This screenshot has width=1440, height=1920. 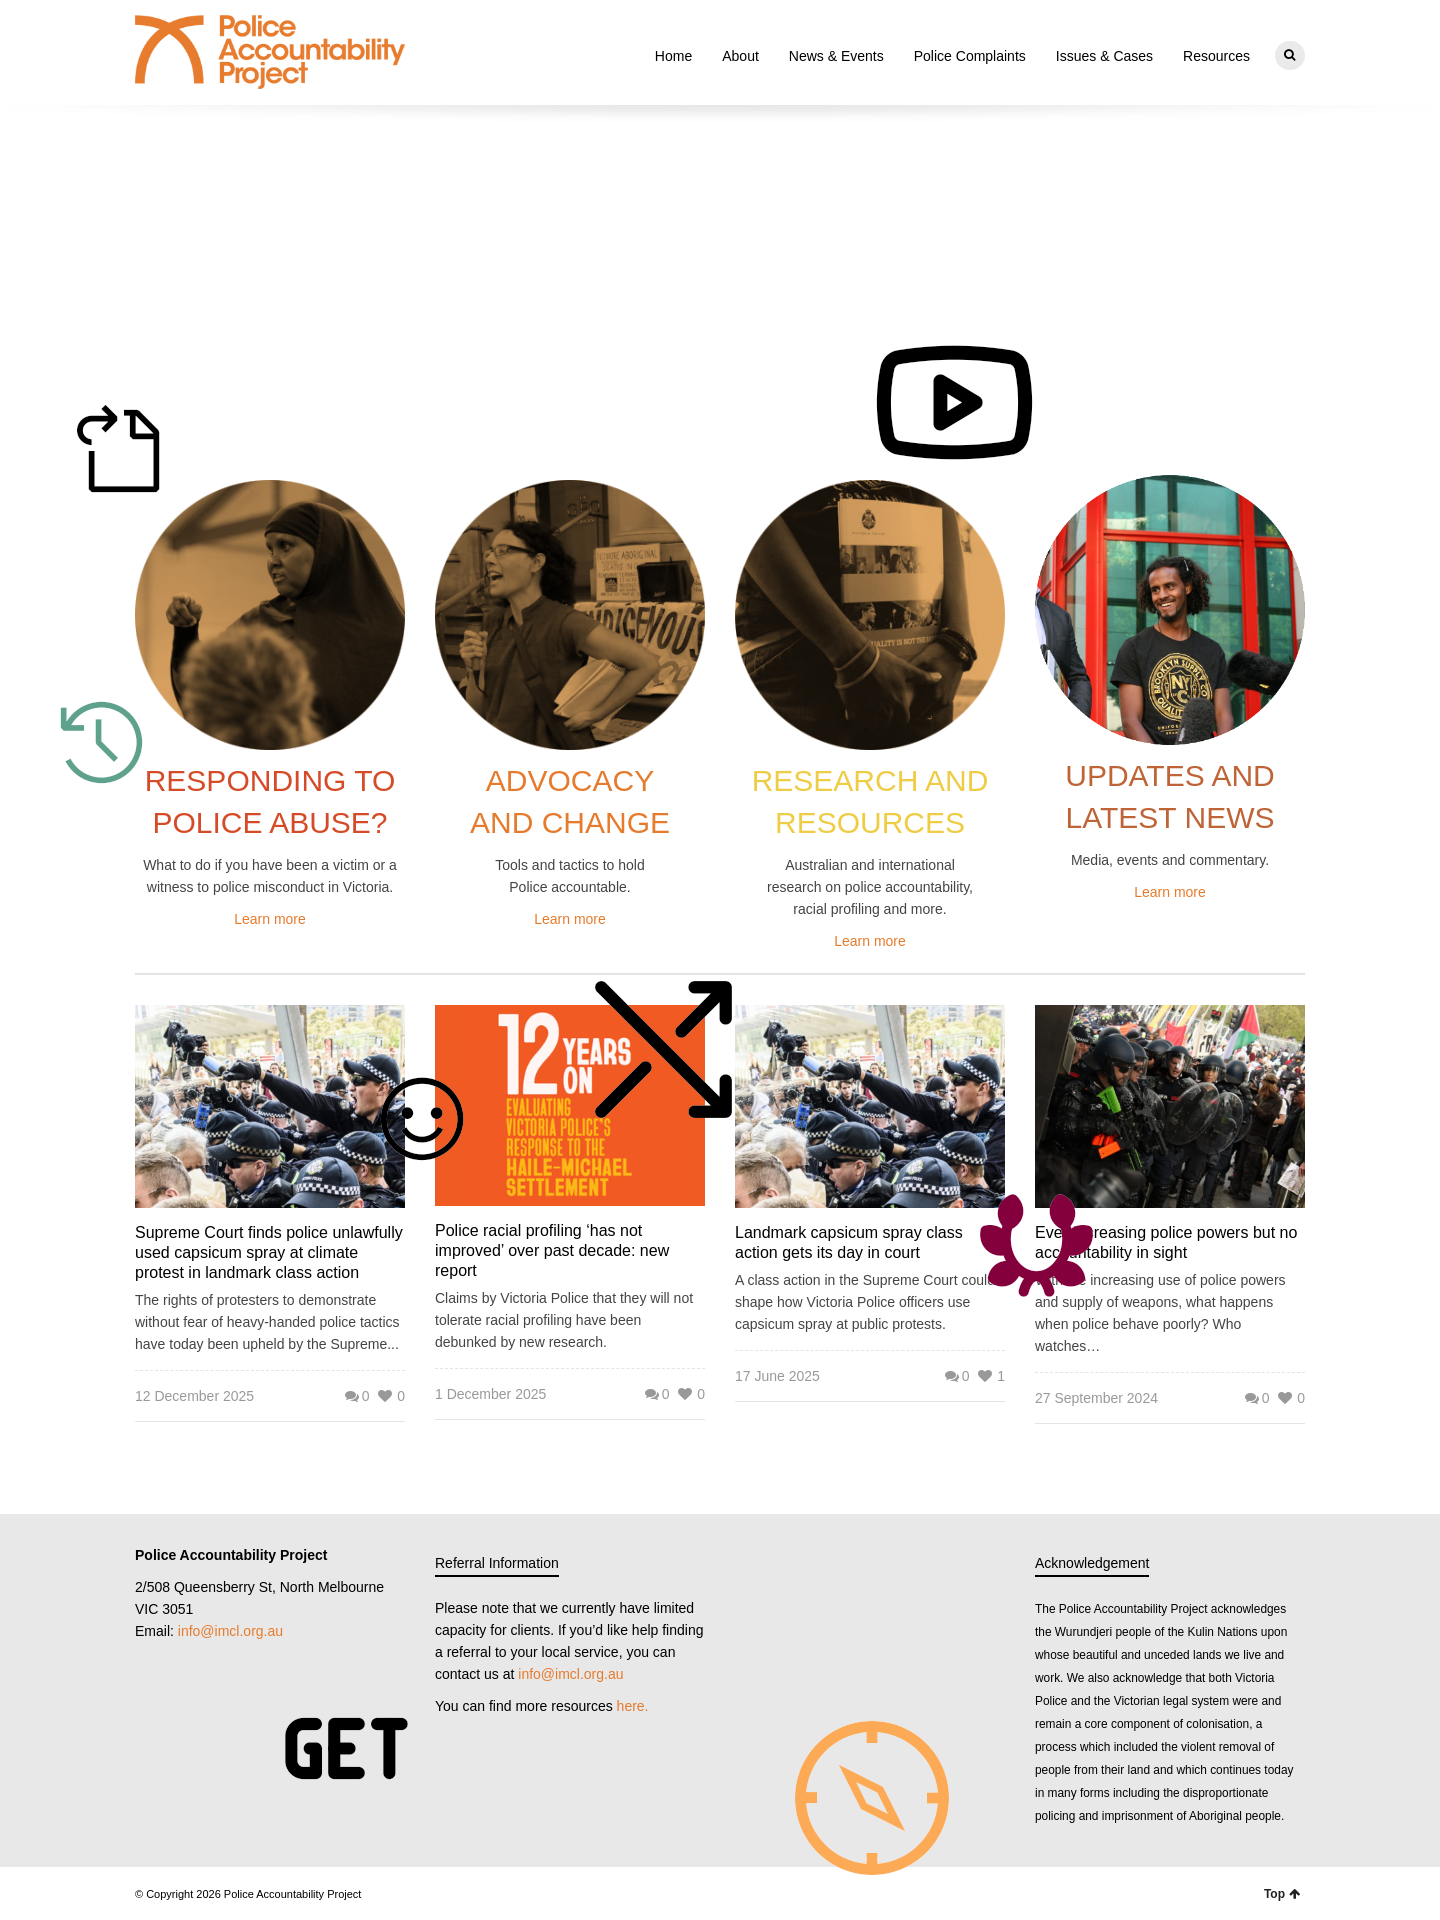 I want to click on insert an emoji or emoticon, so click(x=422, y=1119).